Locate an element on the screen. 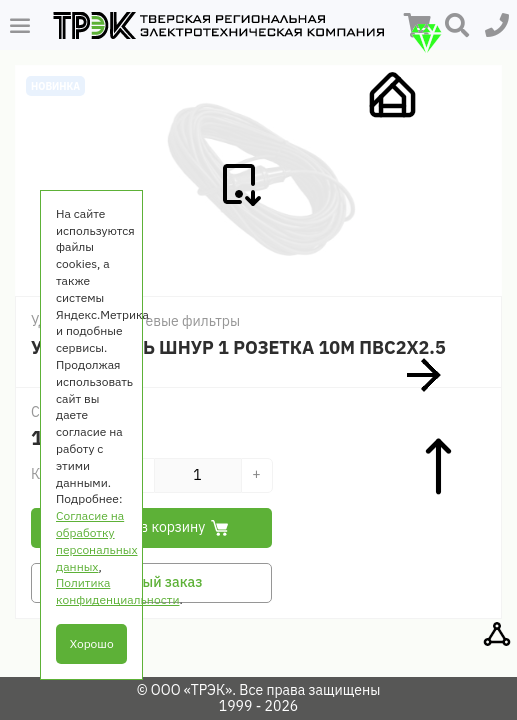  move item up in a list is located at coordinates (438, 466).